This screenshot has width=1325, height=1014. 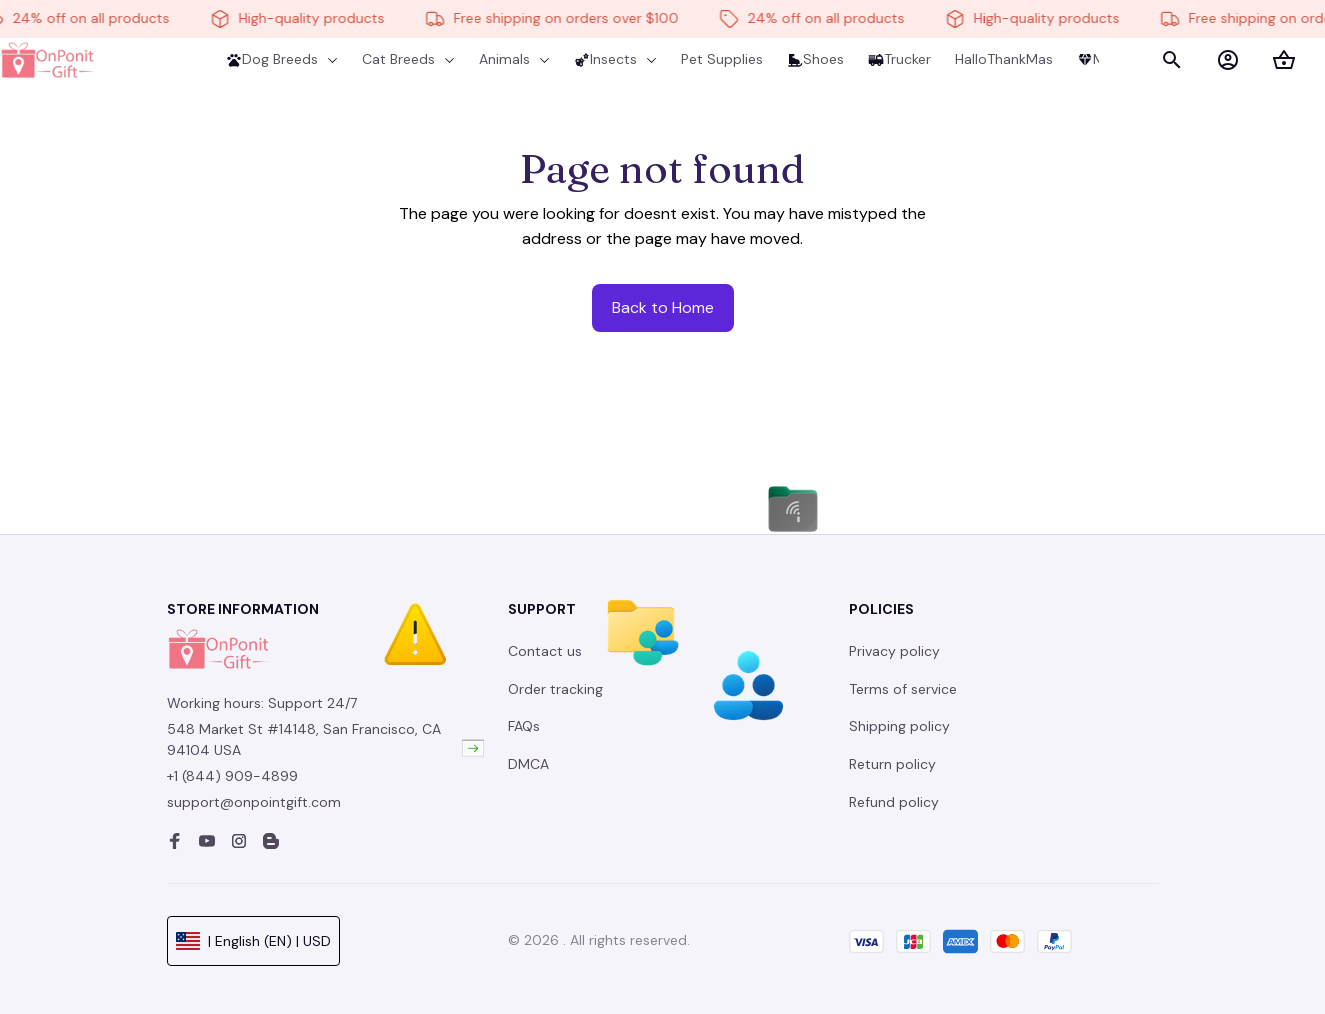 I want to click on open shared folder, so click(x=641, y=628).